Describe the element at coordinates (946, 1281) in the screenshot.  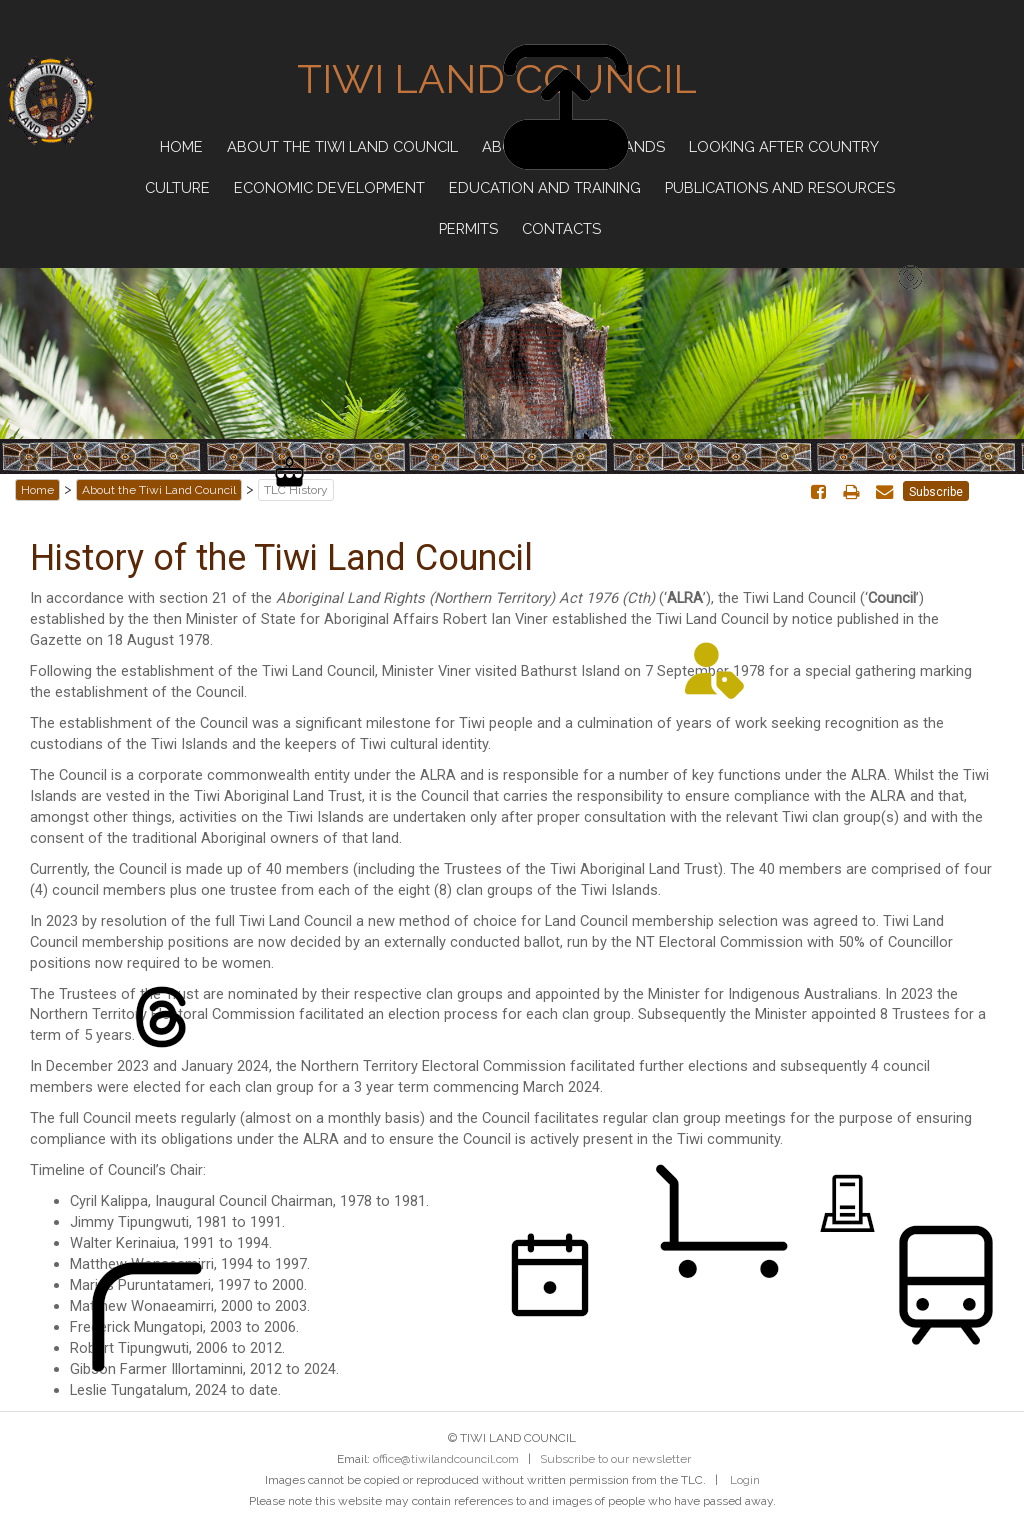
I see `access train schedules or rail services` at that location.